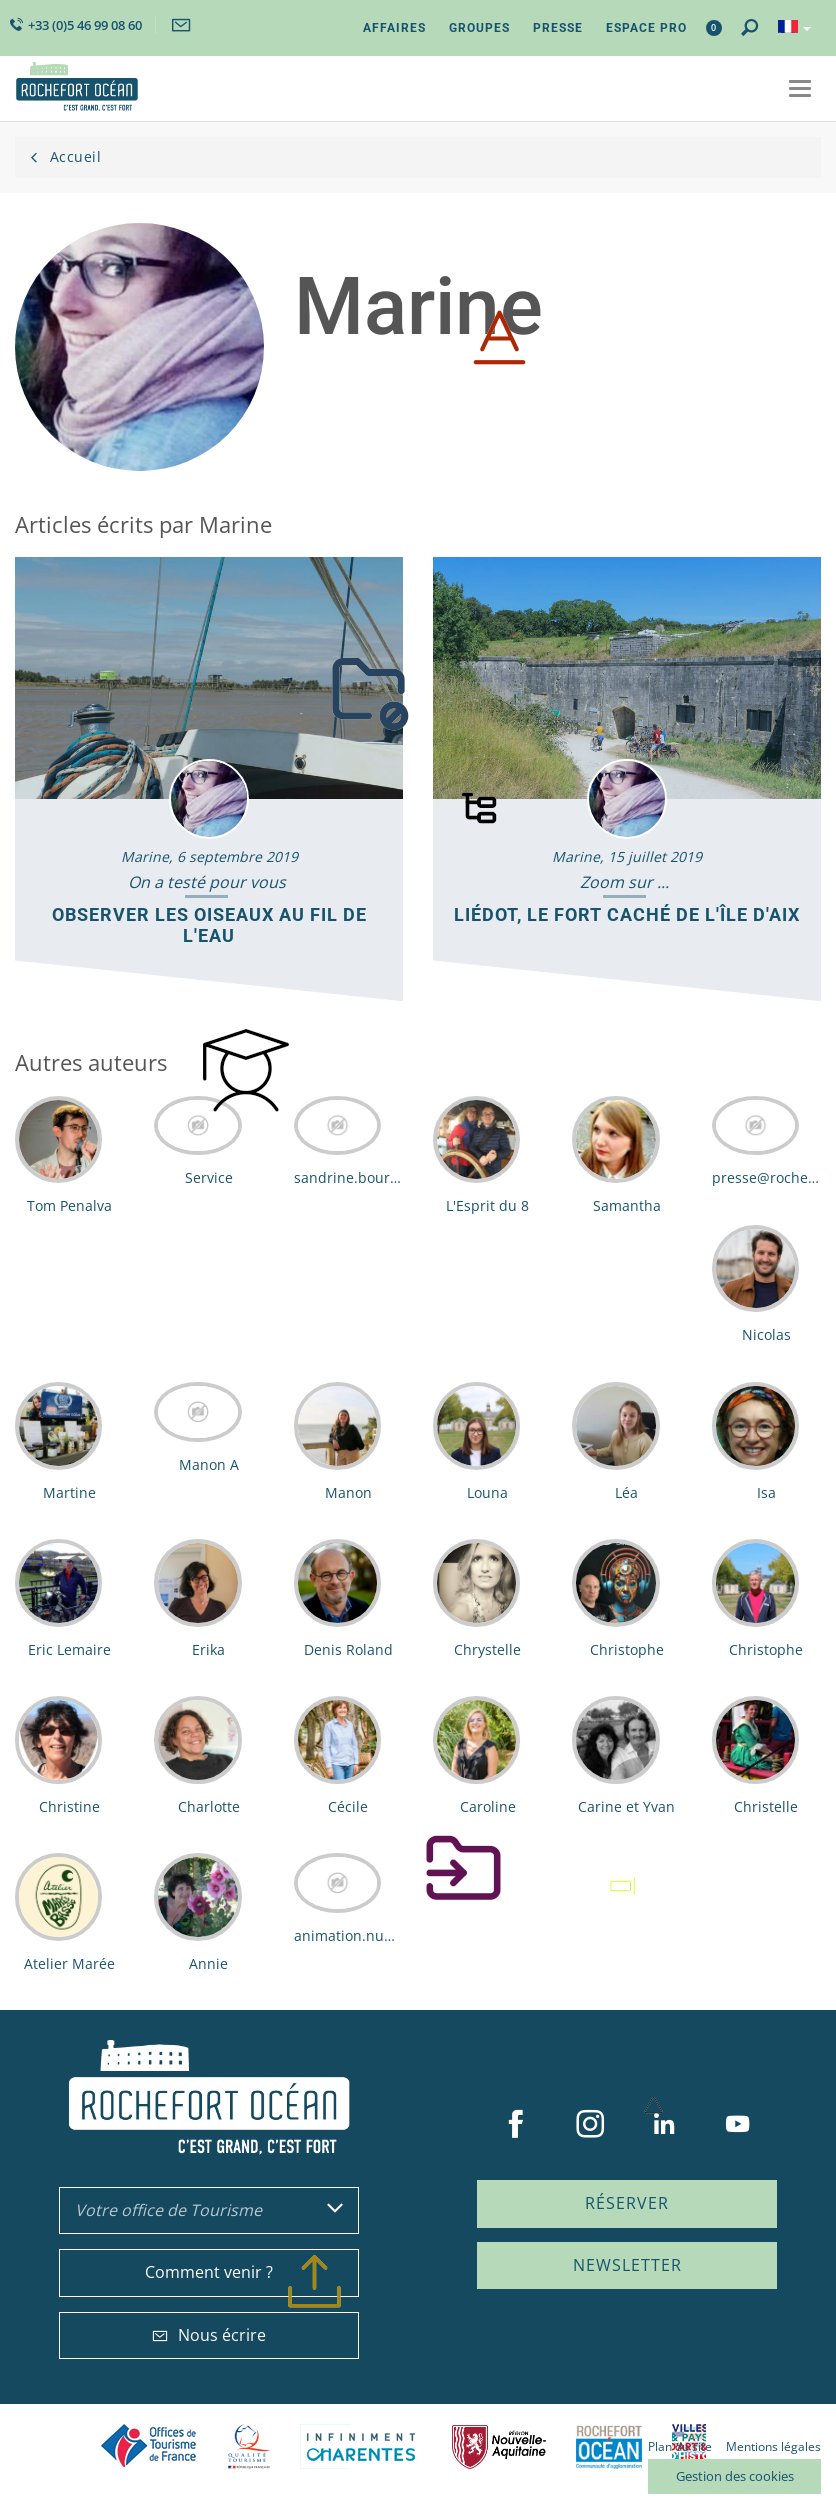  Describe the element at coordinates (463, 1869) in the screenshot. I see `import files into folder` at that location.